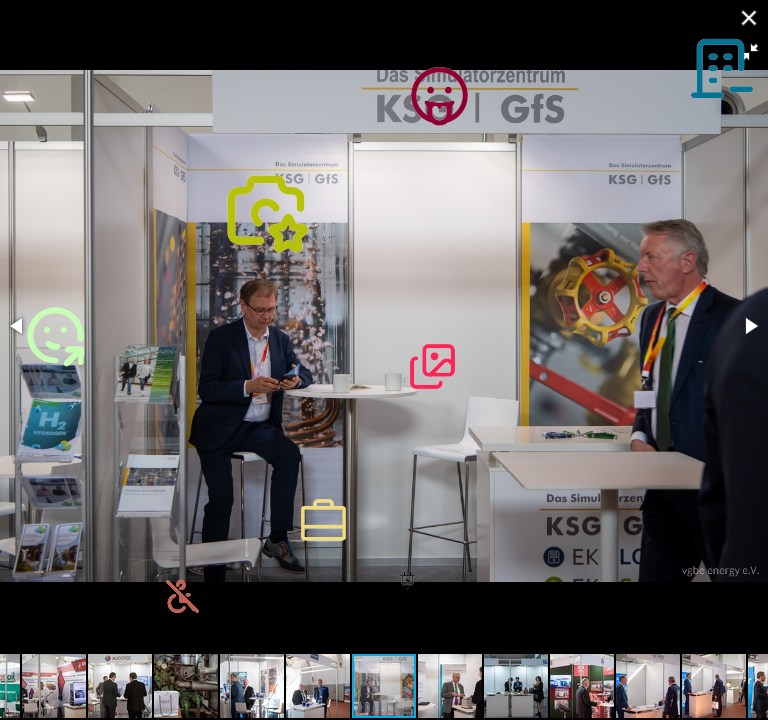 This screenshot has width=768, height=720. Describe the element at coordinates (182, 596) in the screenshot. I see `accessibility features are turned off` at that location.